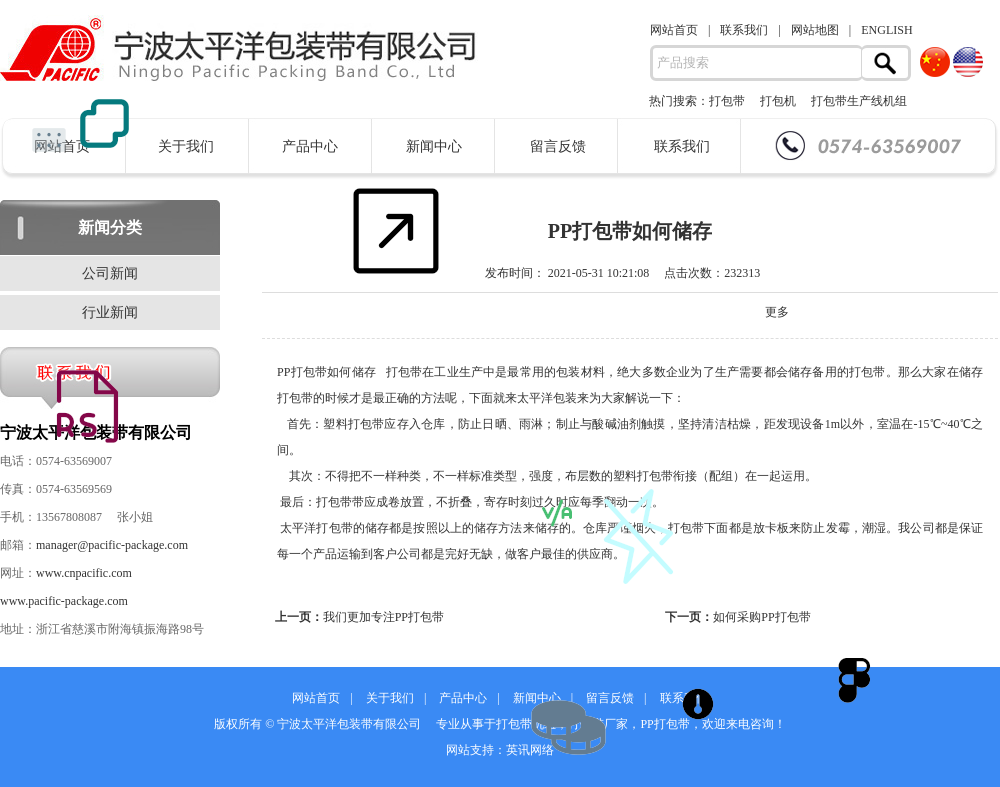 The image size is (1000, 787). I want to click on open figma design file, so click(853, 679).